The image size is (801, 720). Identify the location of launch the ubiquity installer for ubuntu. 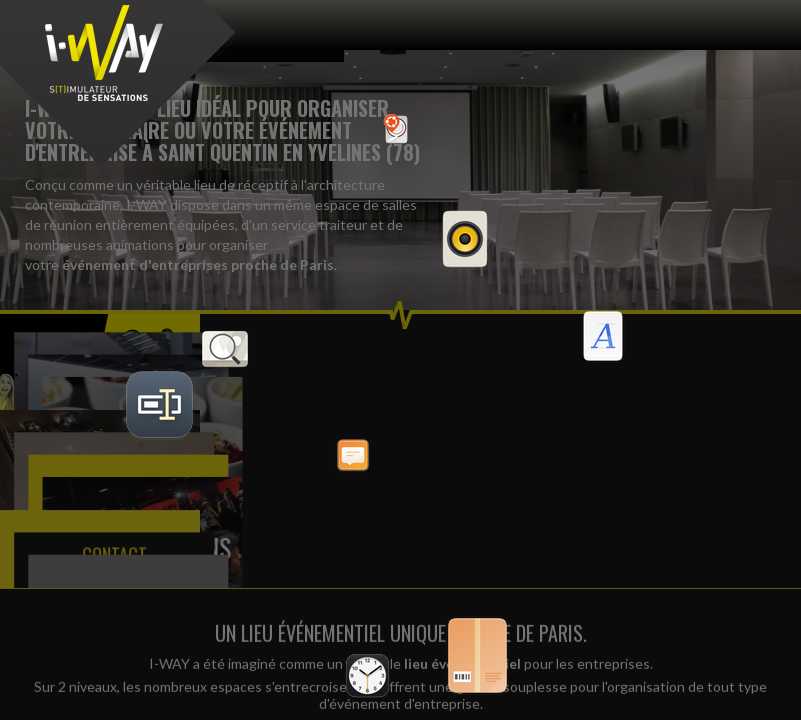
(396, 129).